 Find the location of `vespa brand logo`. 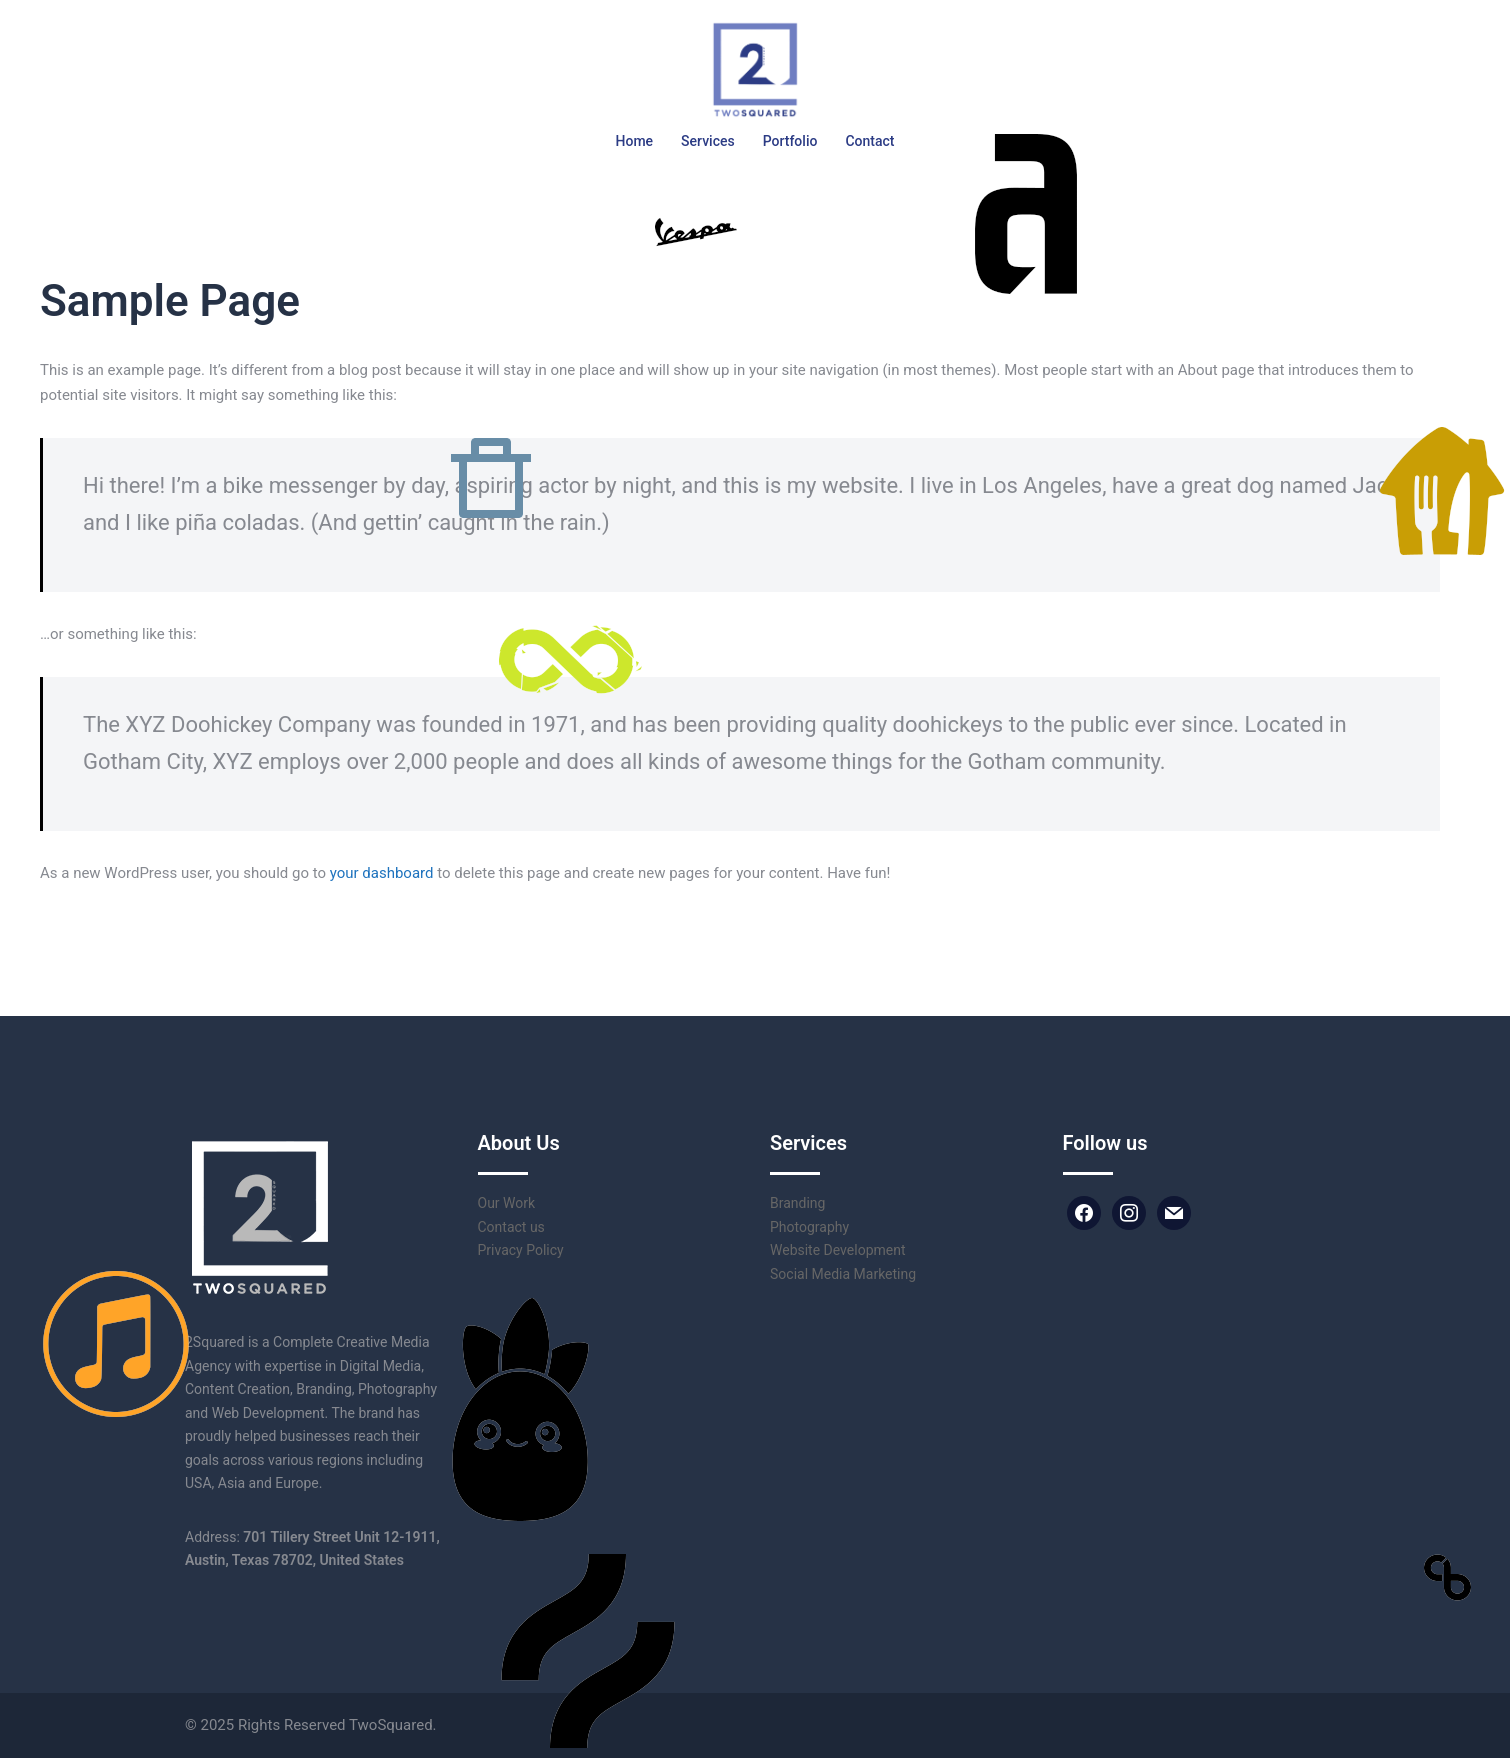

vespa brand logo is located at coordinates (696, 232).